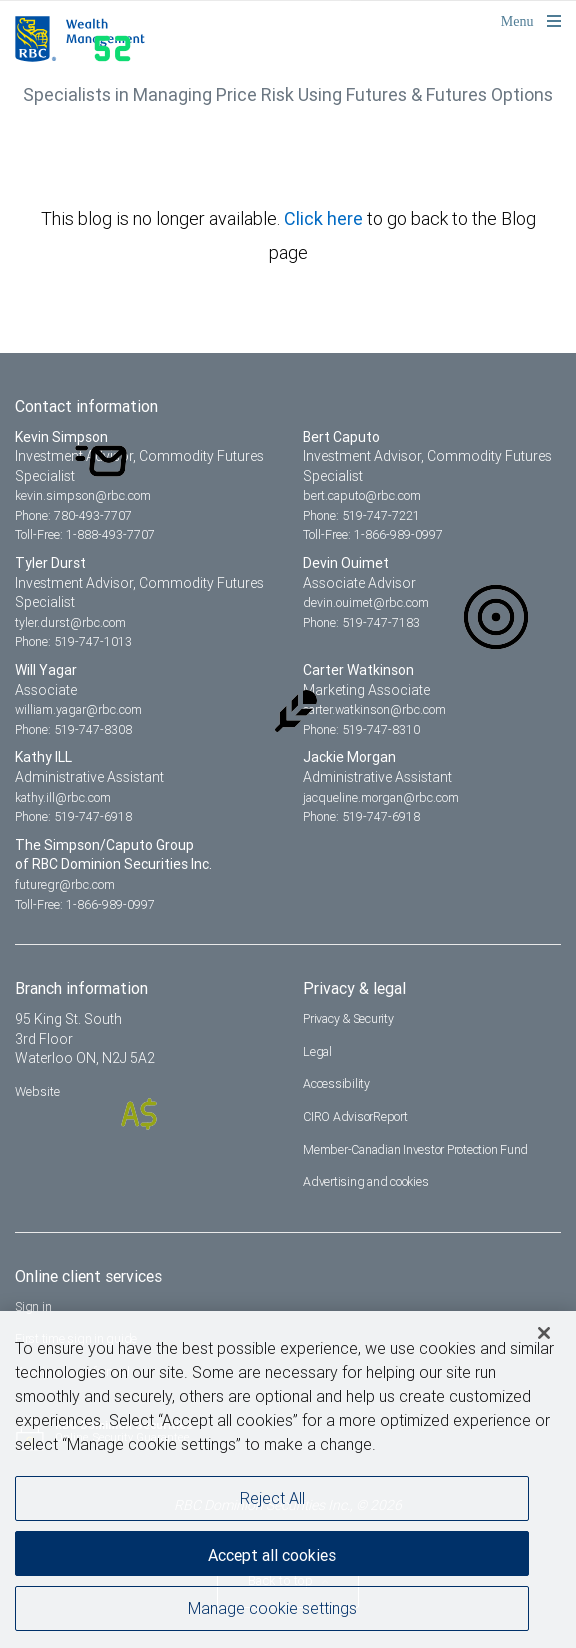 The image size is (576, 1648). What do you see at coordinates (496, 617) in the screenshot?
I see `set a target or goal` at bounding box center [496, 617].